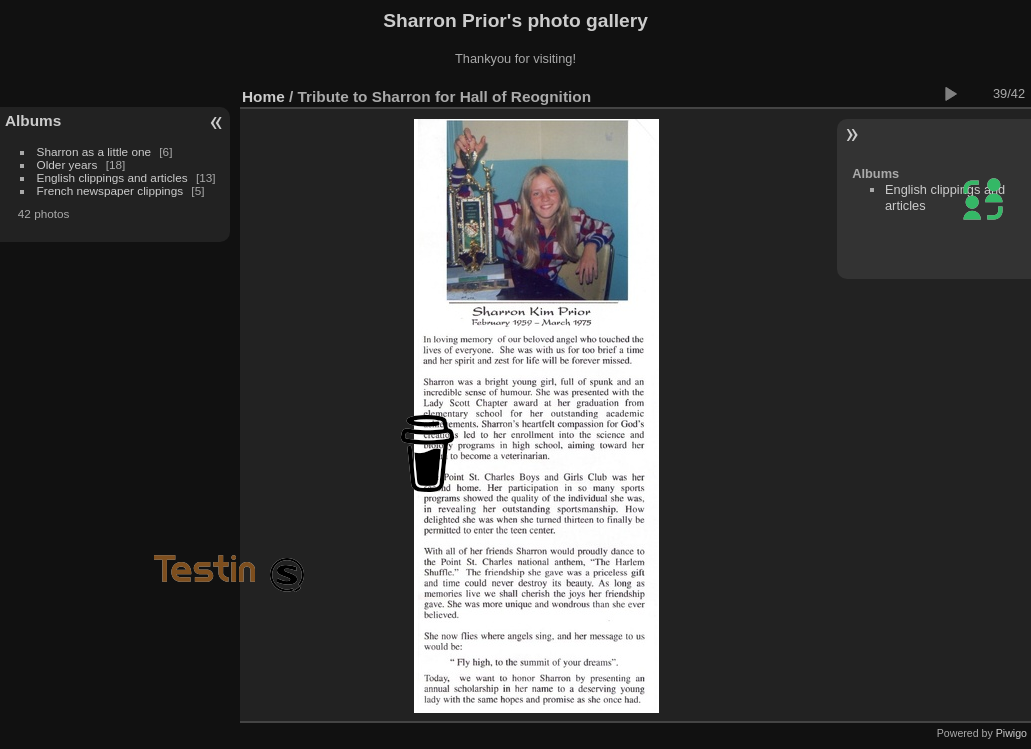 The width and height of the screenshot is (1031, 749). I want to click on peer-to-peer transfer or payment, so click(983, 200).